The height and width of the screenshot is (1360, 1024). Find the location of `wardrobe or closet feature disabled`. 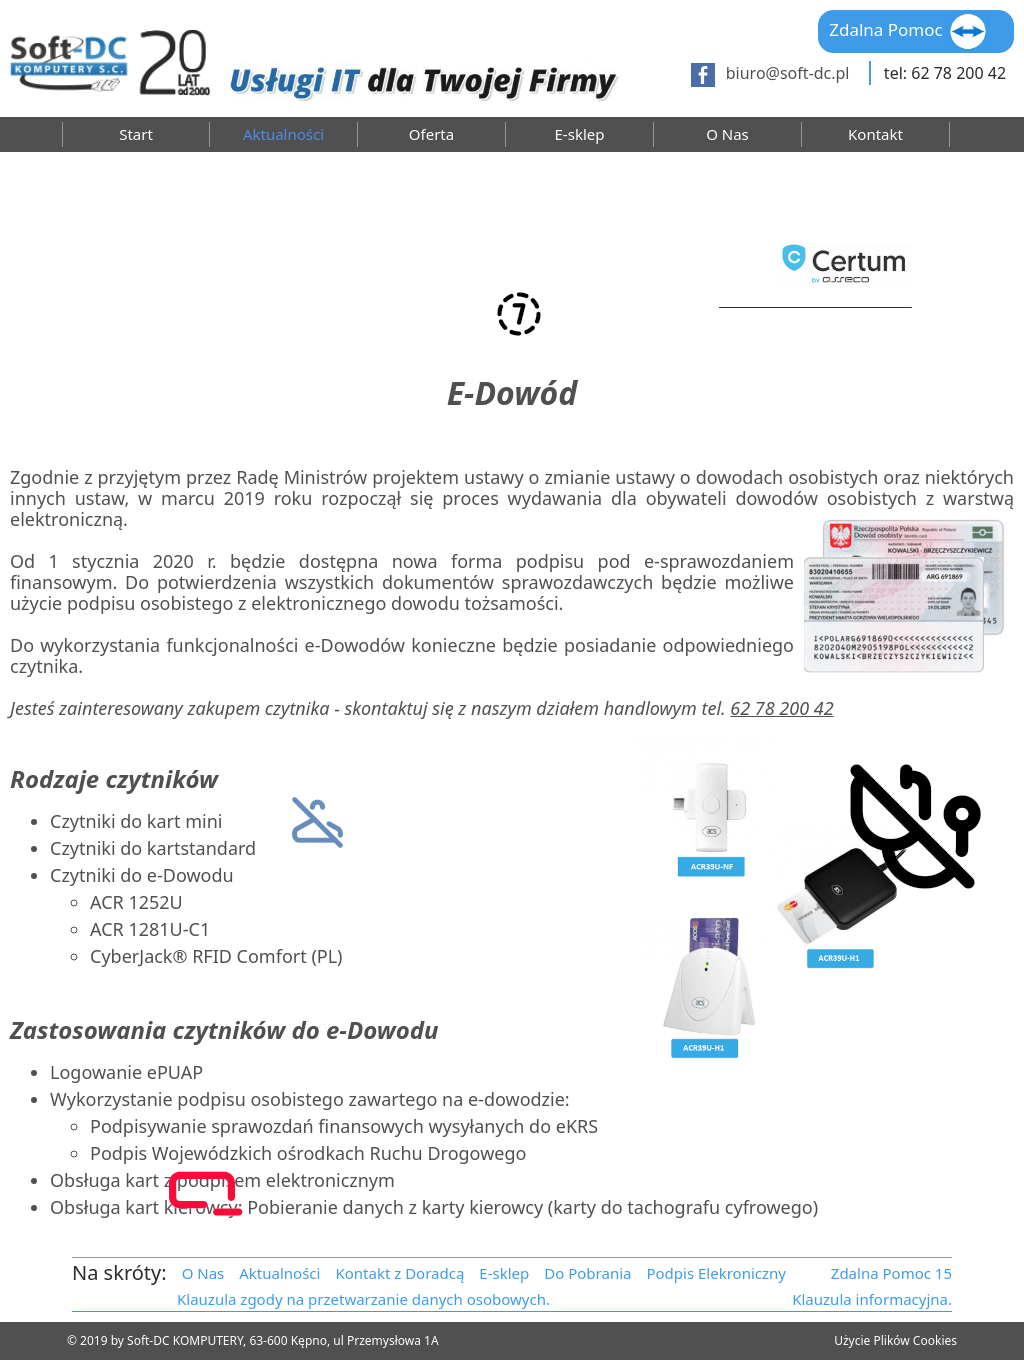

wardrobe or closet feature disabled is located at coordinates (317, 822).